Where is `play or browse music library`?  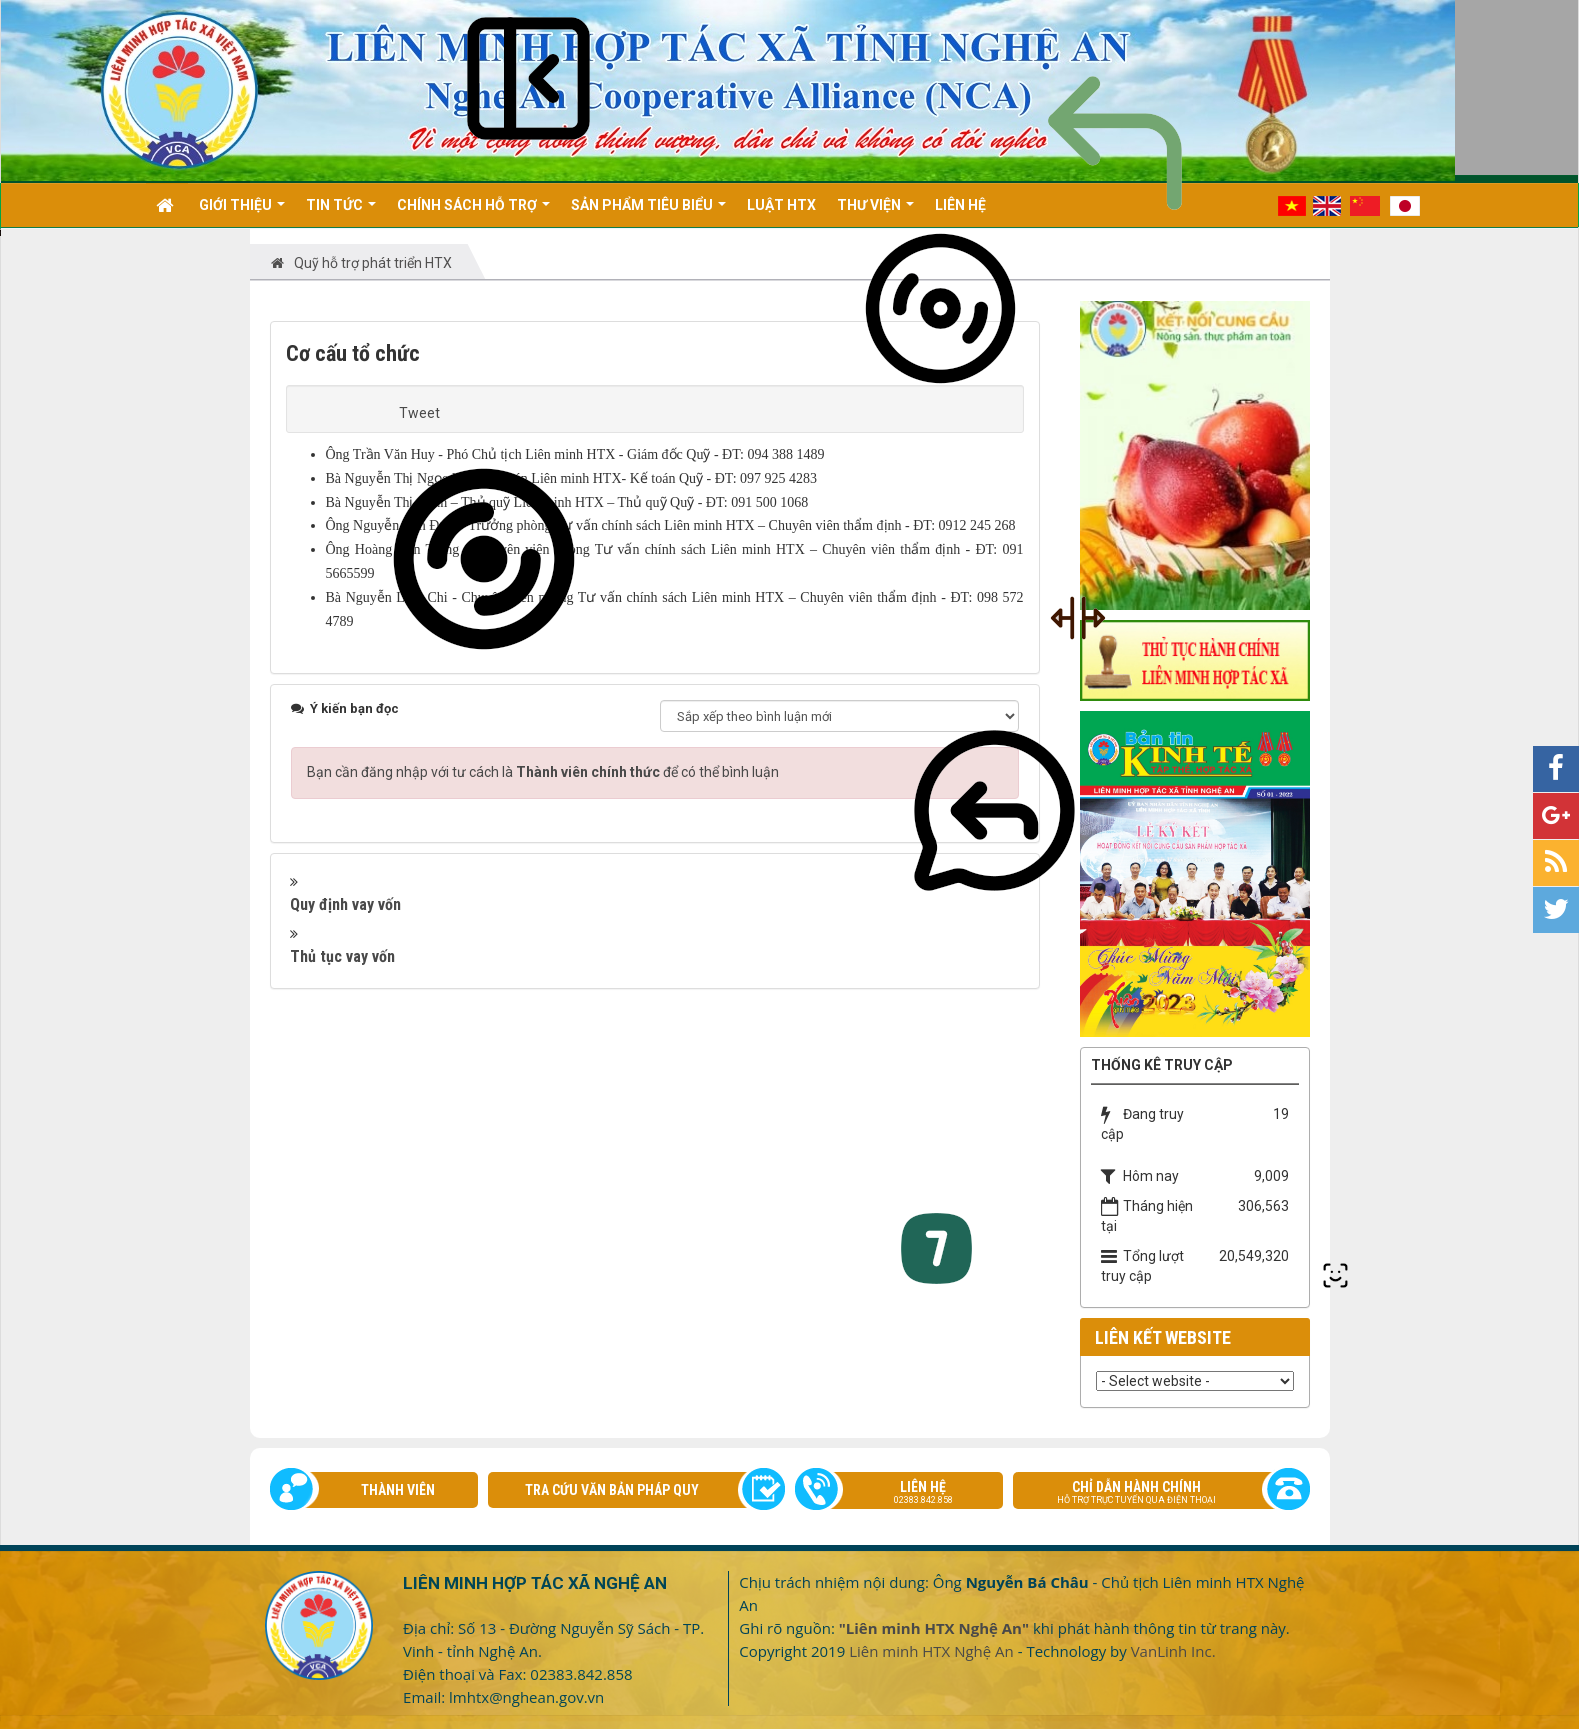
play or browse music library is located at coordinates (484, 559).